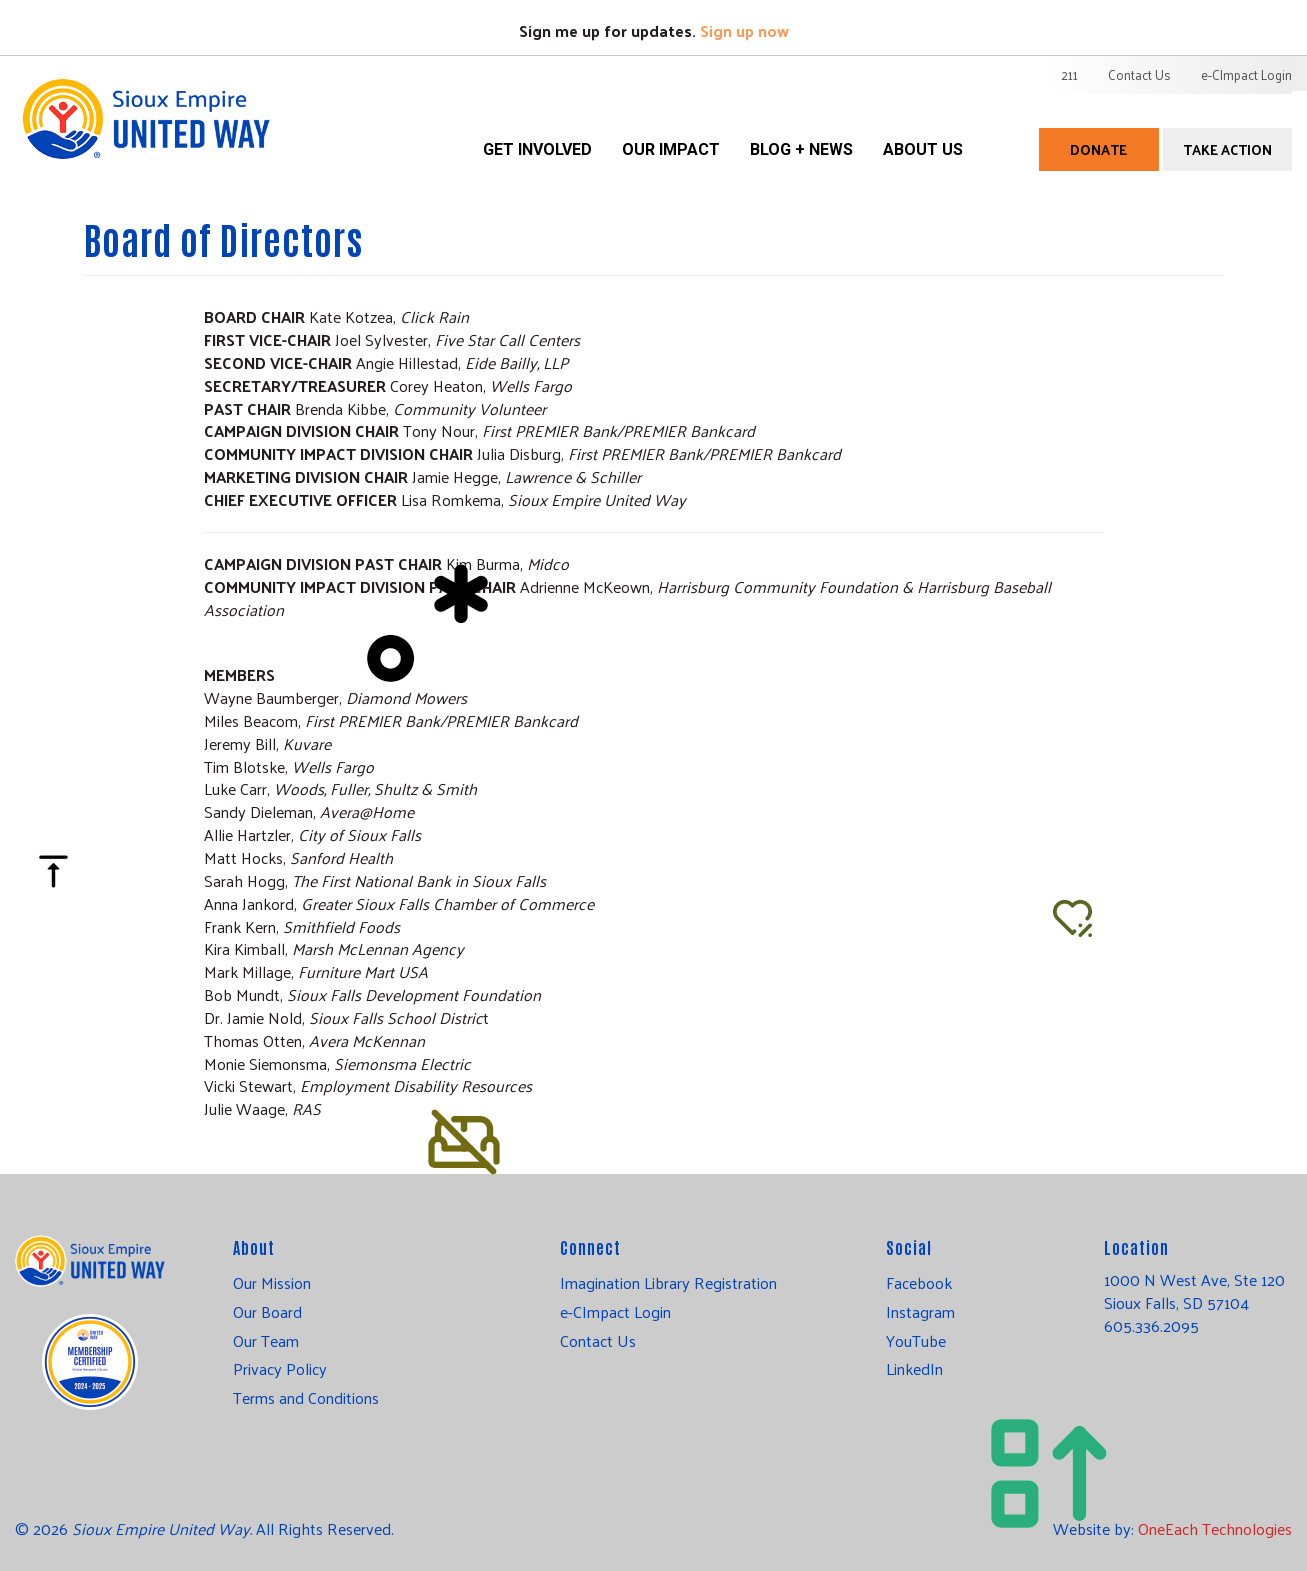  Describe the element at coordinates (464, 1142) in the screenshot. I see `indicates furniture or seating is unavailable` at that location.